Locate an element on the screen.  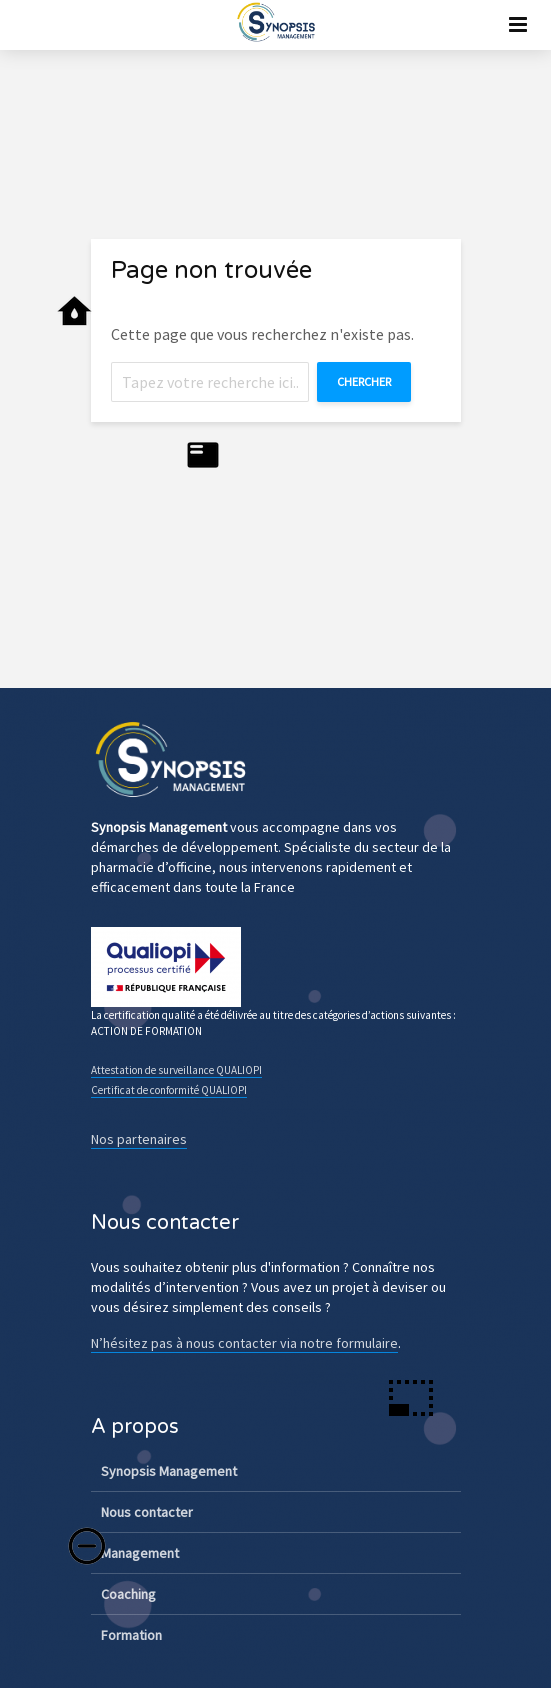
view featured playlist is located at coordinates (203, 455).